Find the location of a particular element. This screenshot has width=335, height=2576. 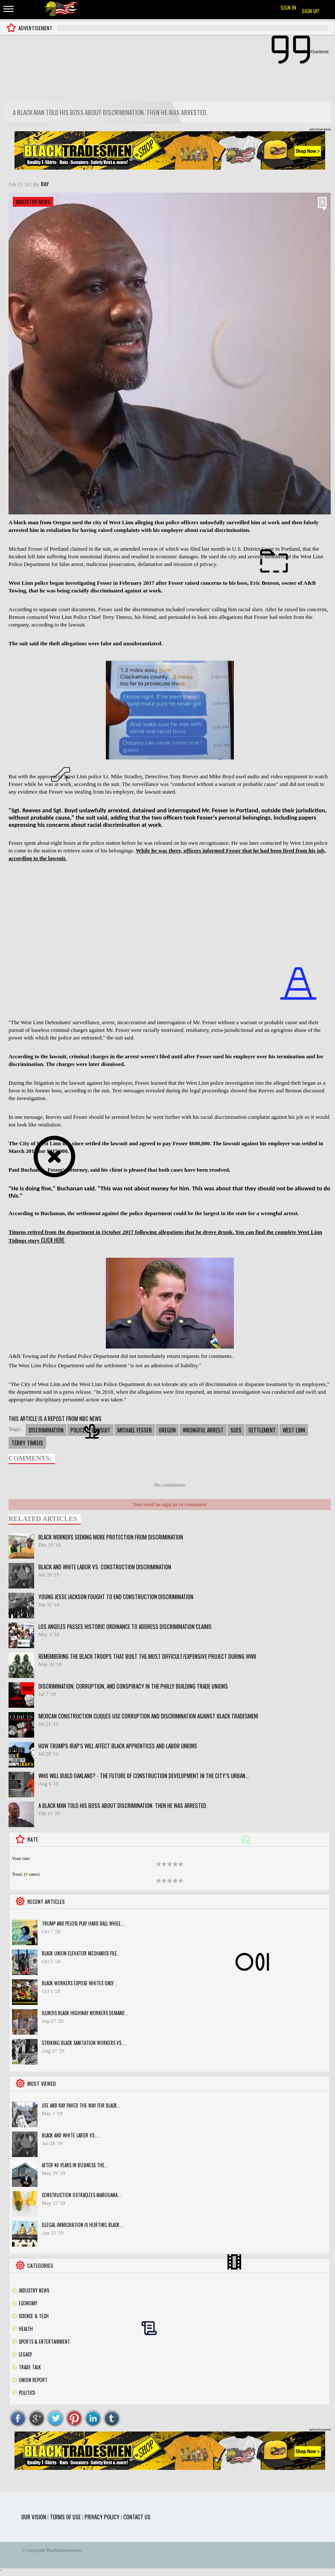

mute or disable audio output is located at coordinates (246, 1840).